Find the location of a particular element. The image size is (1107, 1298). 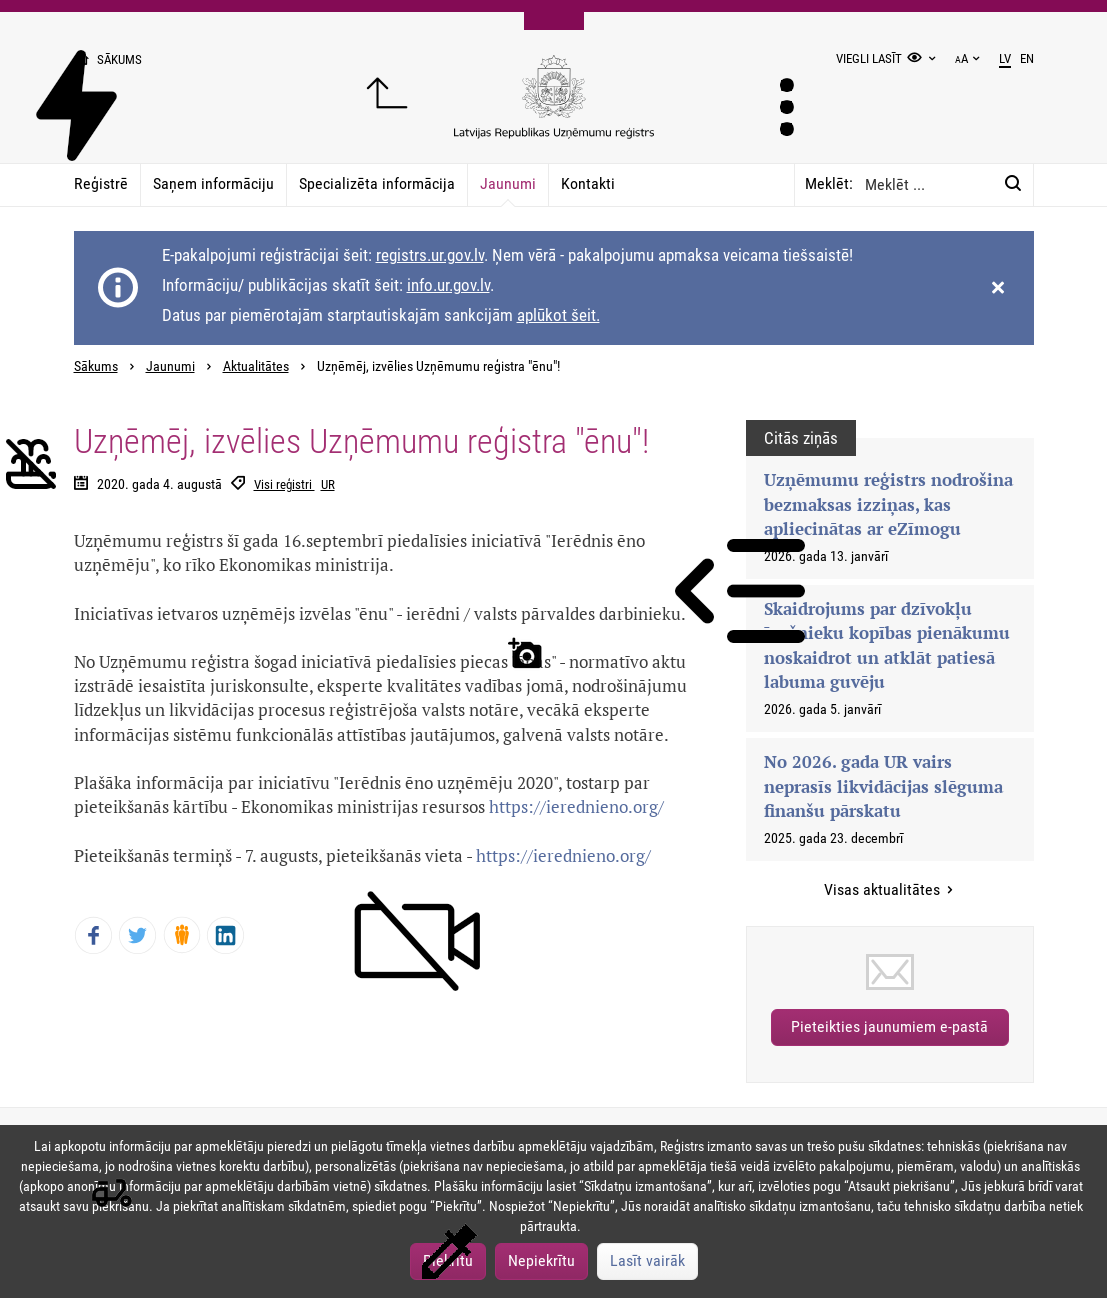

pick a color from the image using the eyedropper tool is located at coordinates (449, 1252).